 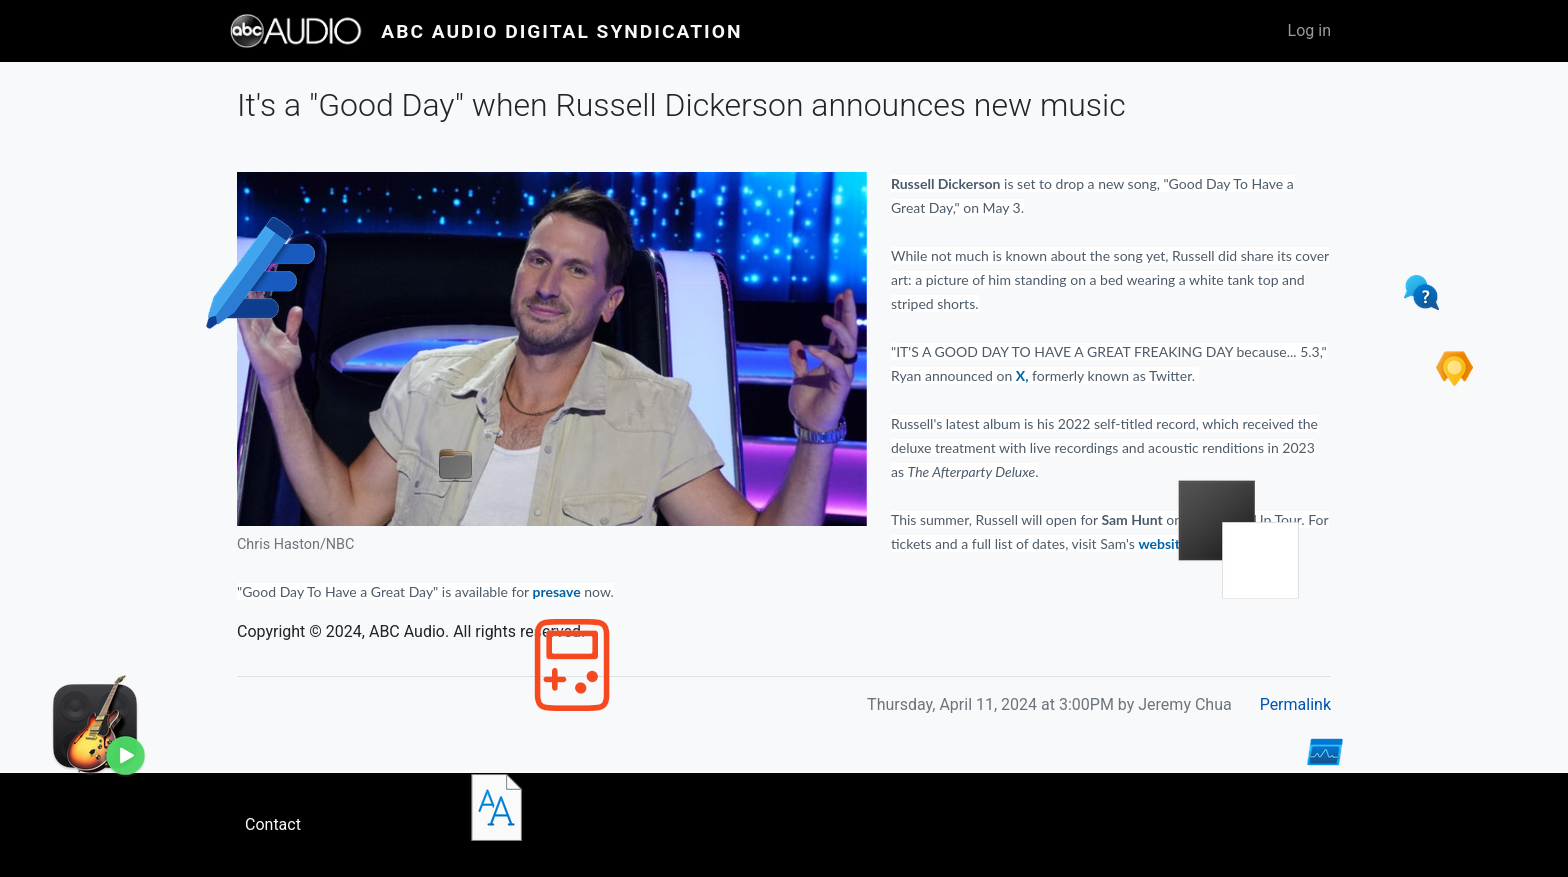 I want to click on open the games app, so click(x=575, y=665).